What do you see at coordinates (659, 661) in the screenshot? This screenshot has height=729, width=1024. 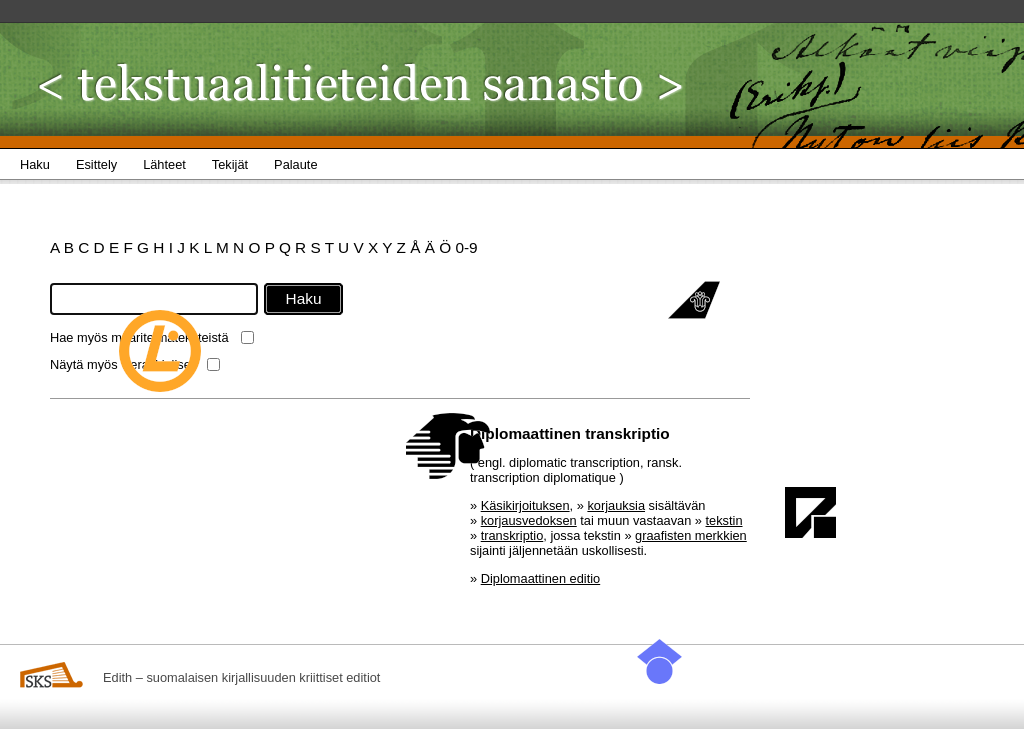 I see `open Google Scholar` at bounding box center [659, 661].